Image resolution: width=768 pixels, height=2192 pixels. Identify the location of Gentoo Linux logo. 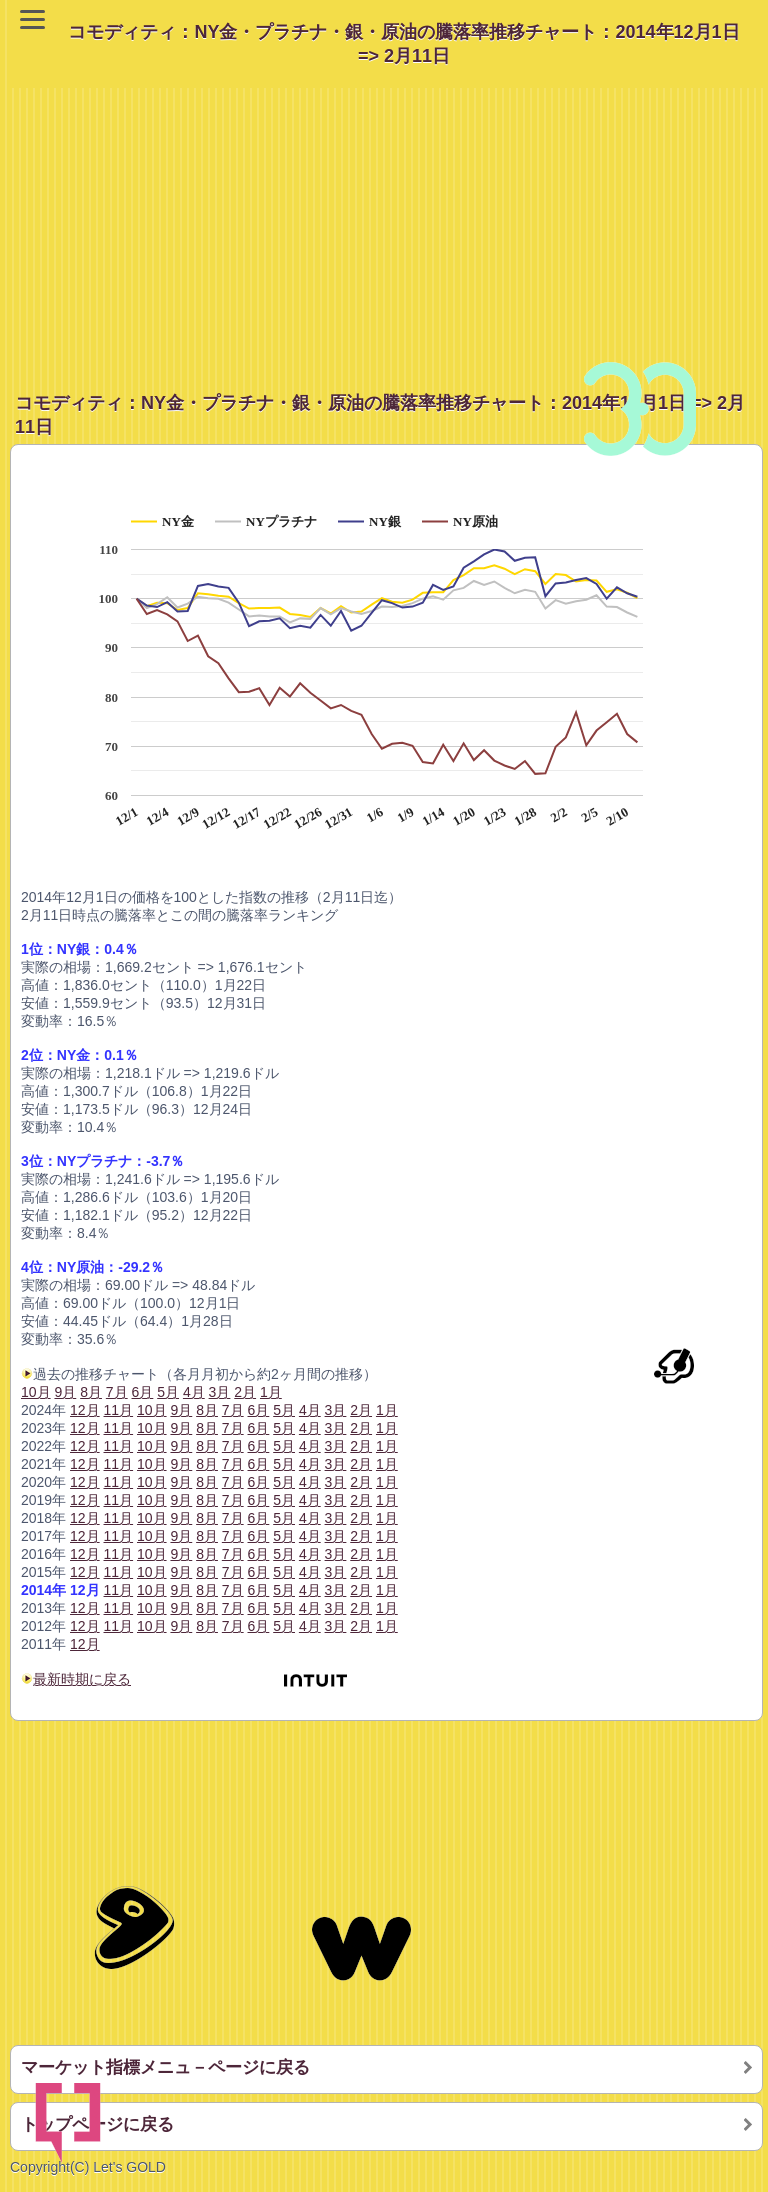
(134, 1927).